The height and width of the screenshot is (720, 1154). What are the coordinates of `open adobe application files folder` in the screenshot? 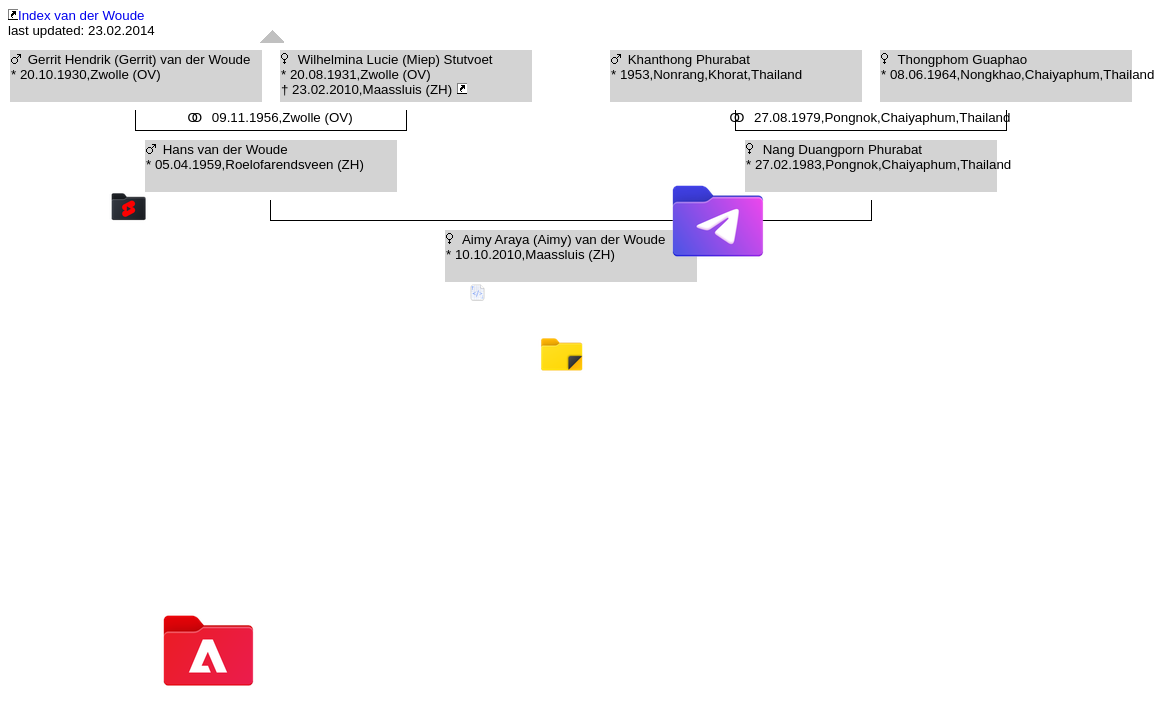 It's located at (208, 653).